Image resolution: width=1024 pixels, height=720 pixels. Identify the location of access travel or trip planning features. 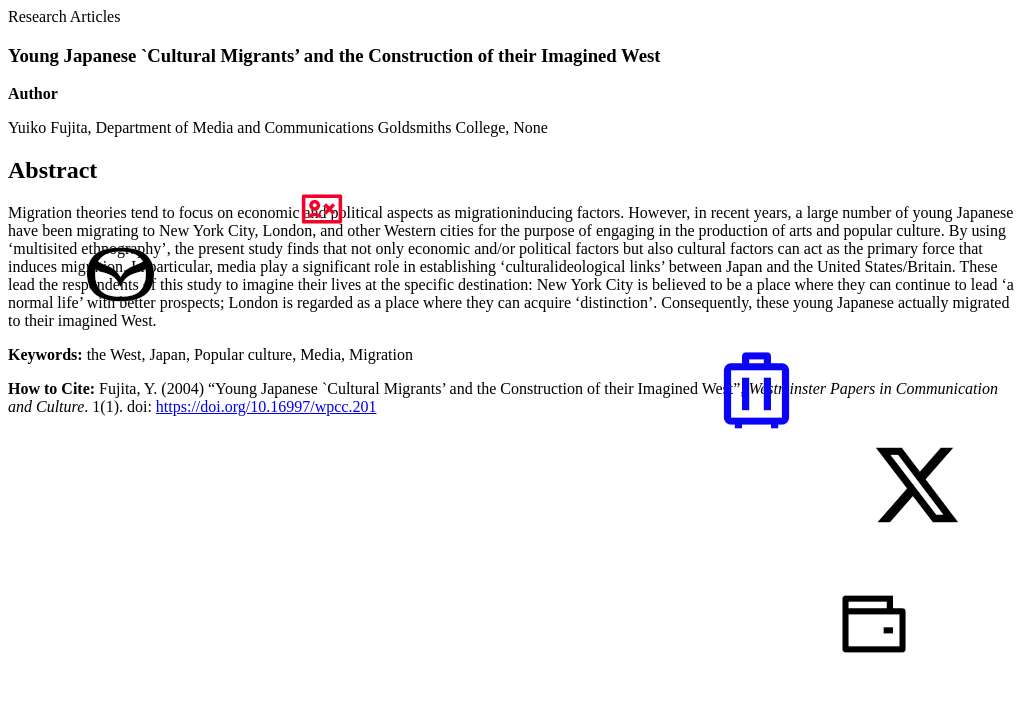
(756, 388).